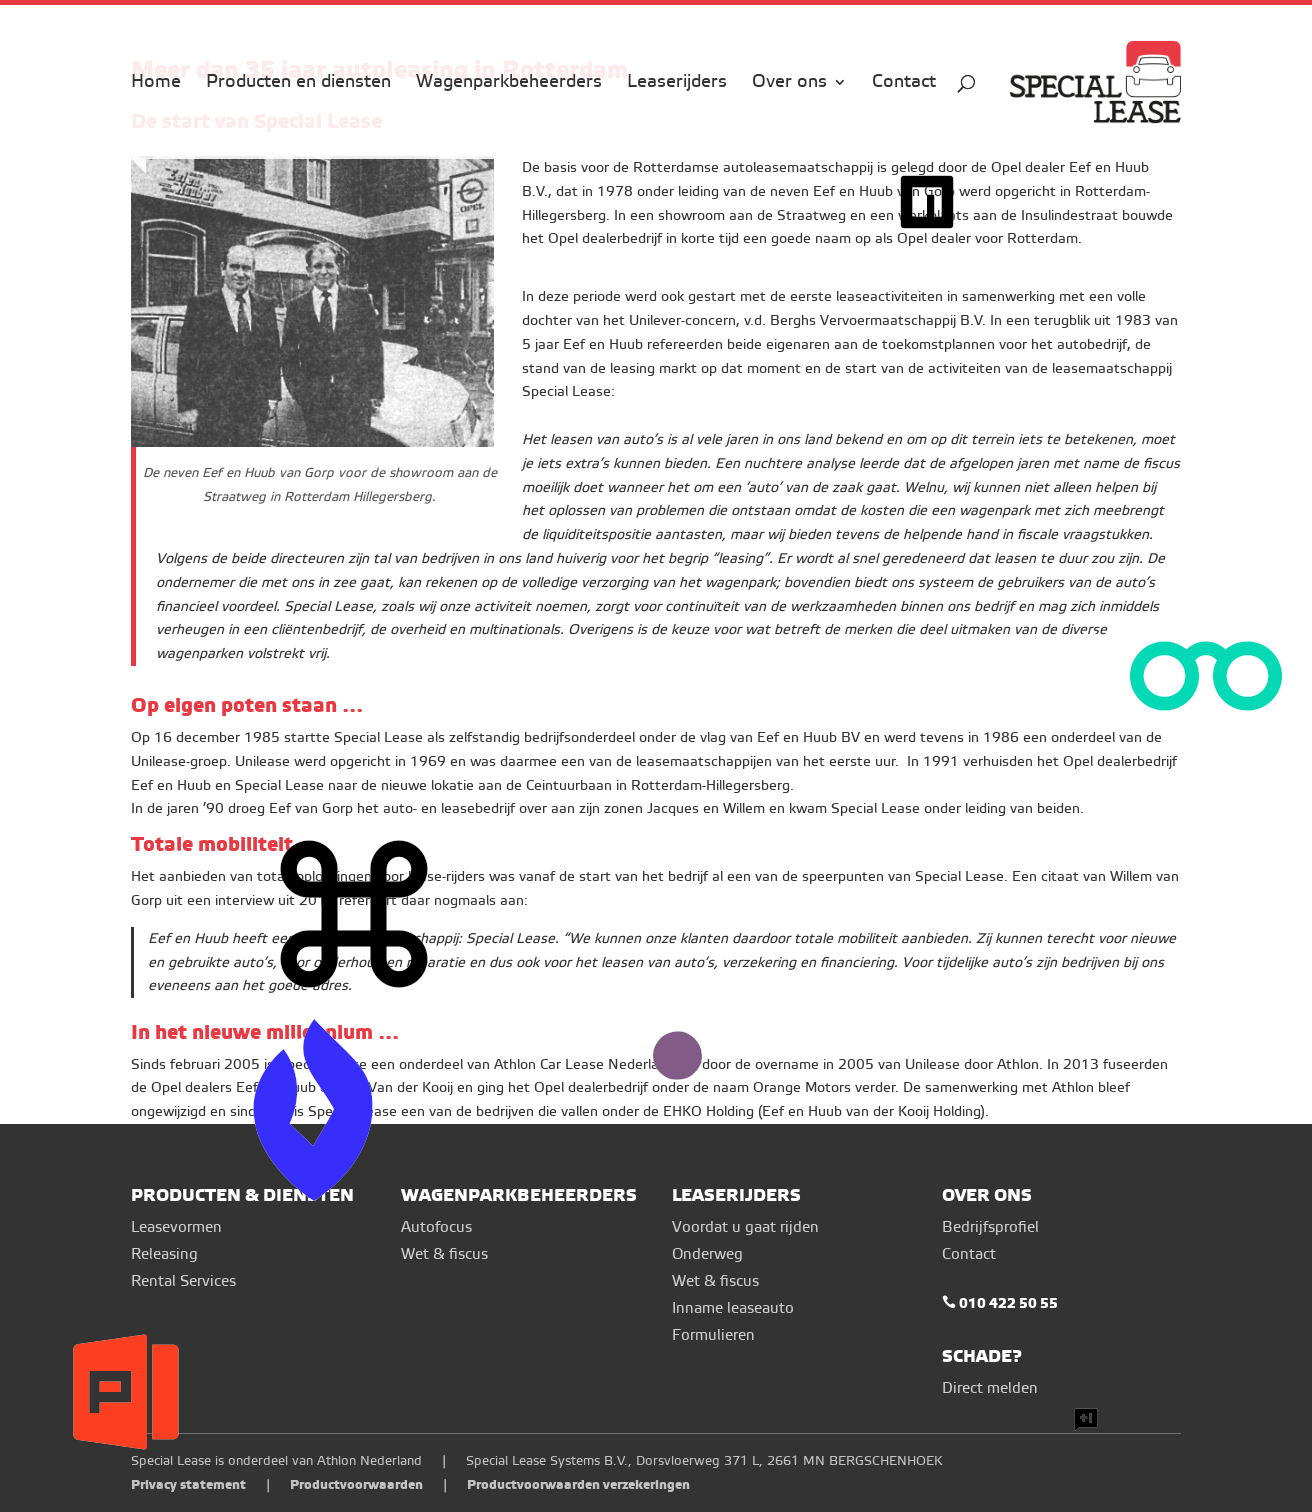 The height and width of the screenshot is (1512, 1312). What do you see at coordinates (126, 1392) in the screenshot?
I see `open a PowerPoint presentation file` at bounding box center [126, 1392].